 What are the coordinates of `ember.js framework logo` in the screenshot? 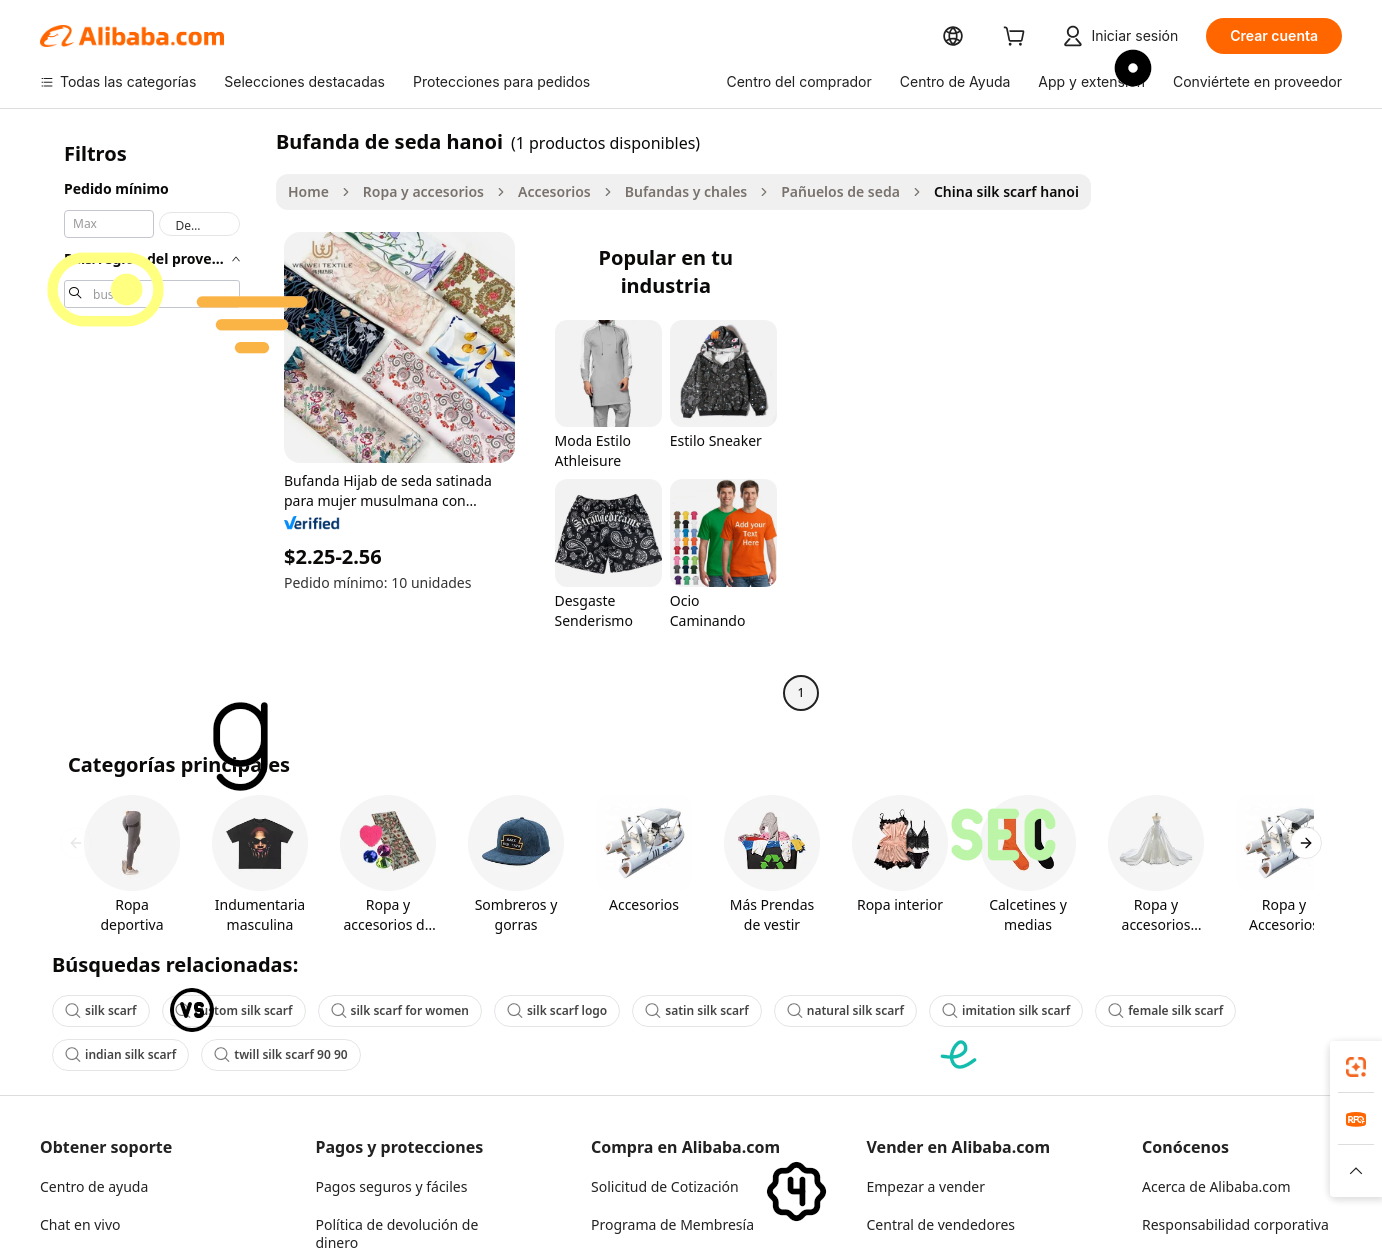 It's located at (958, 1054).